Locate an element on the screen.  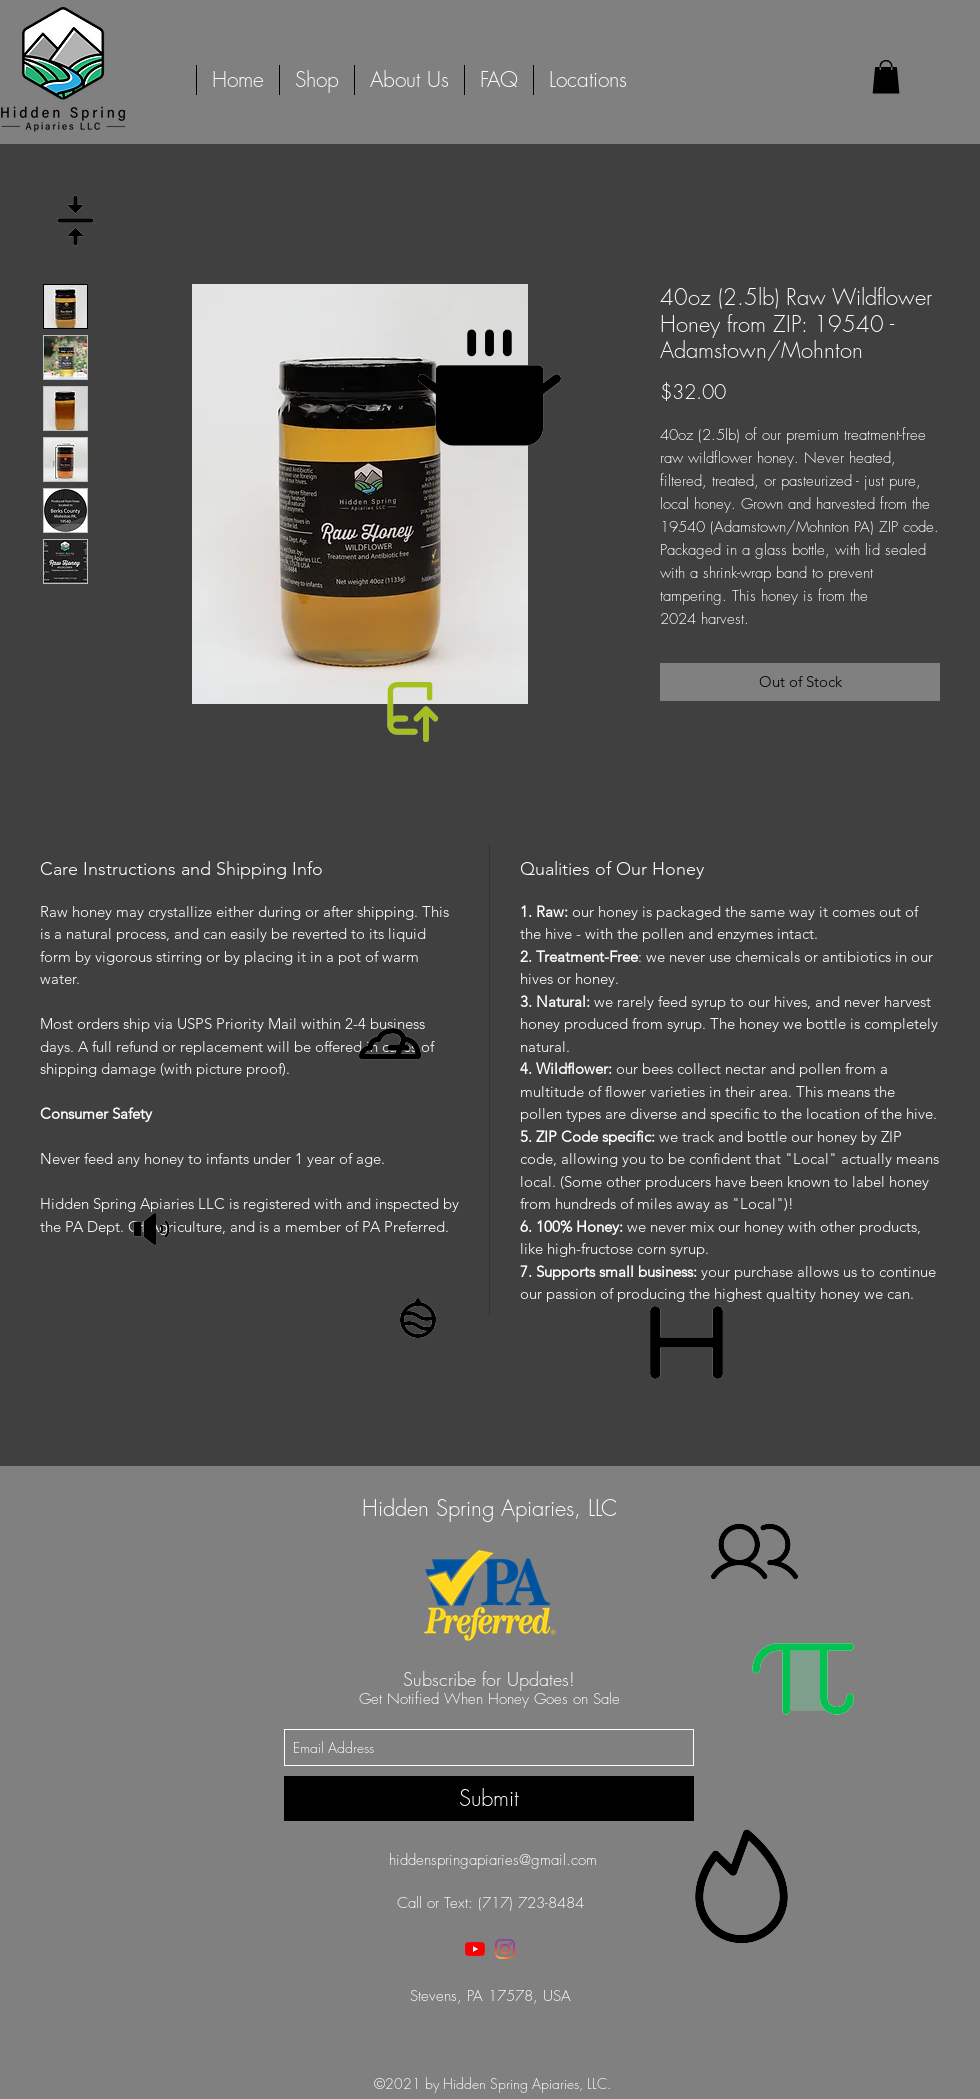
indicates trending or hot content is located at coordinates (741, 1888).